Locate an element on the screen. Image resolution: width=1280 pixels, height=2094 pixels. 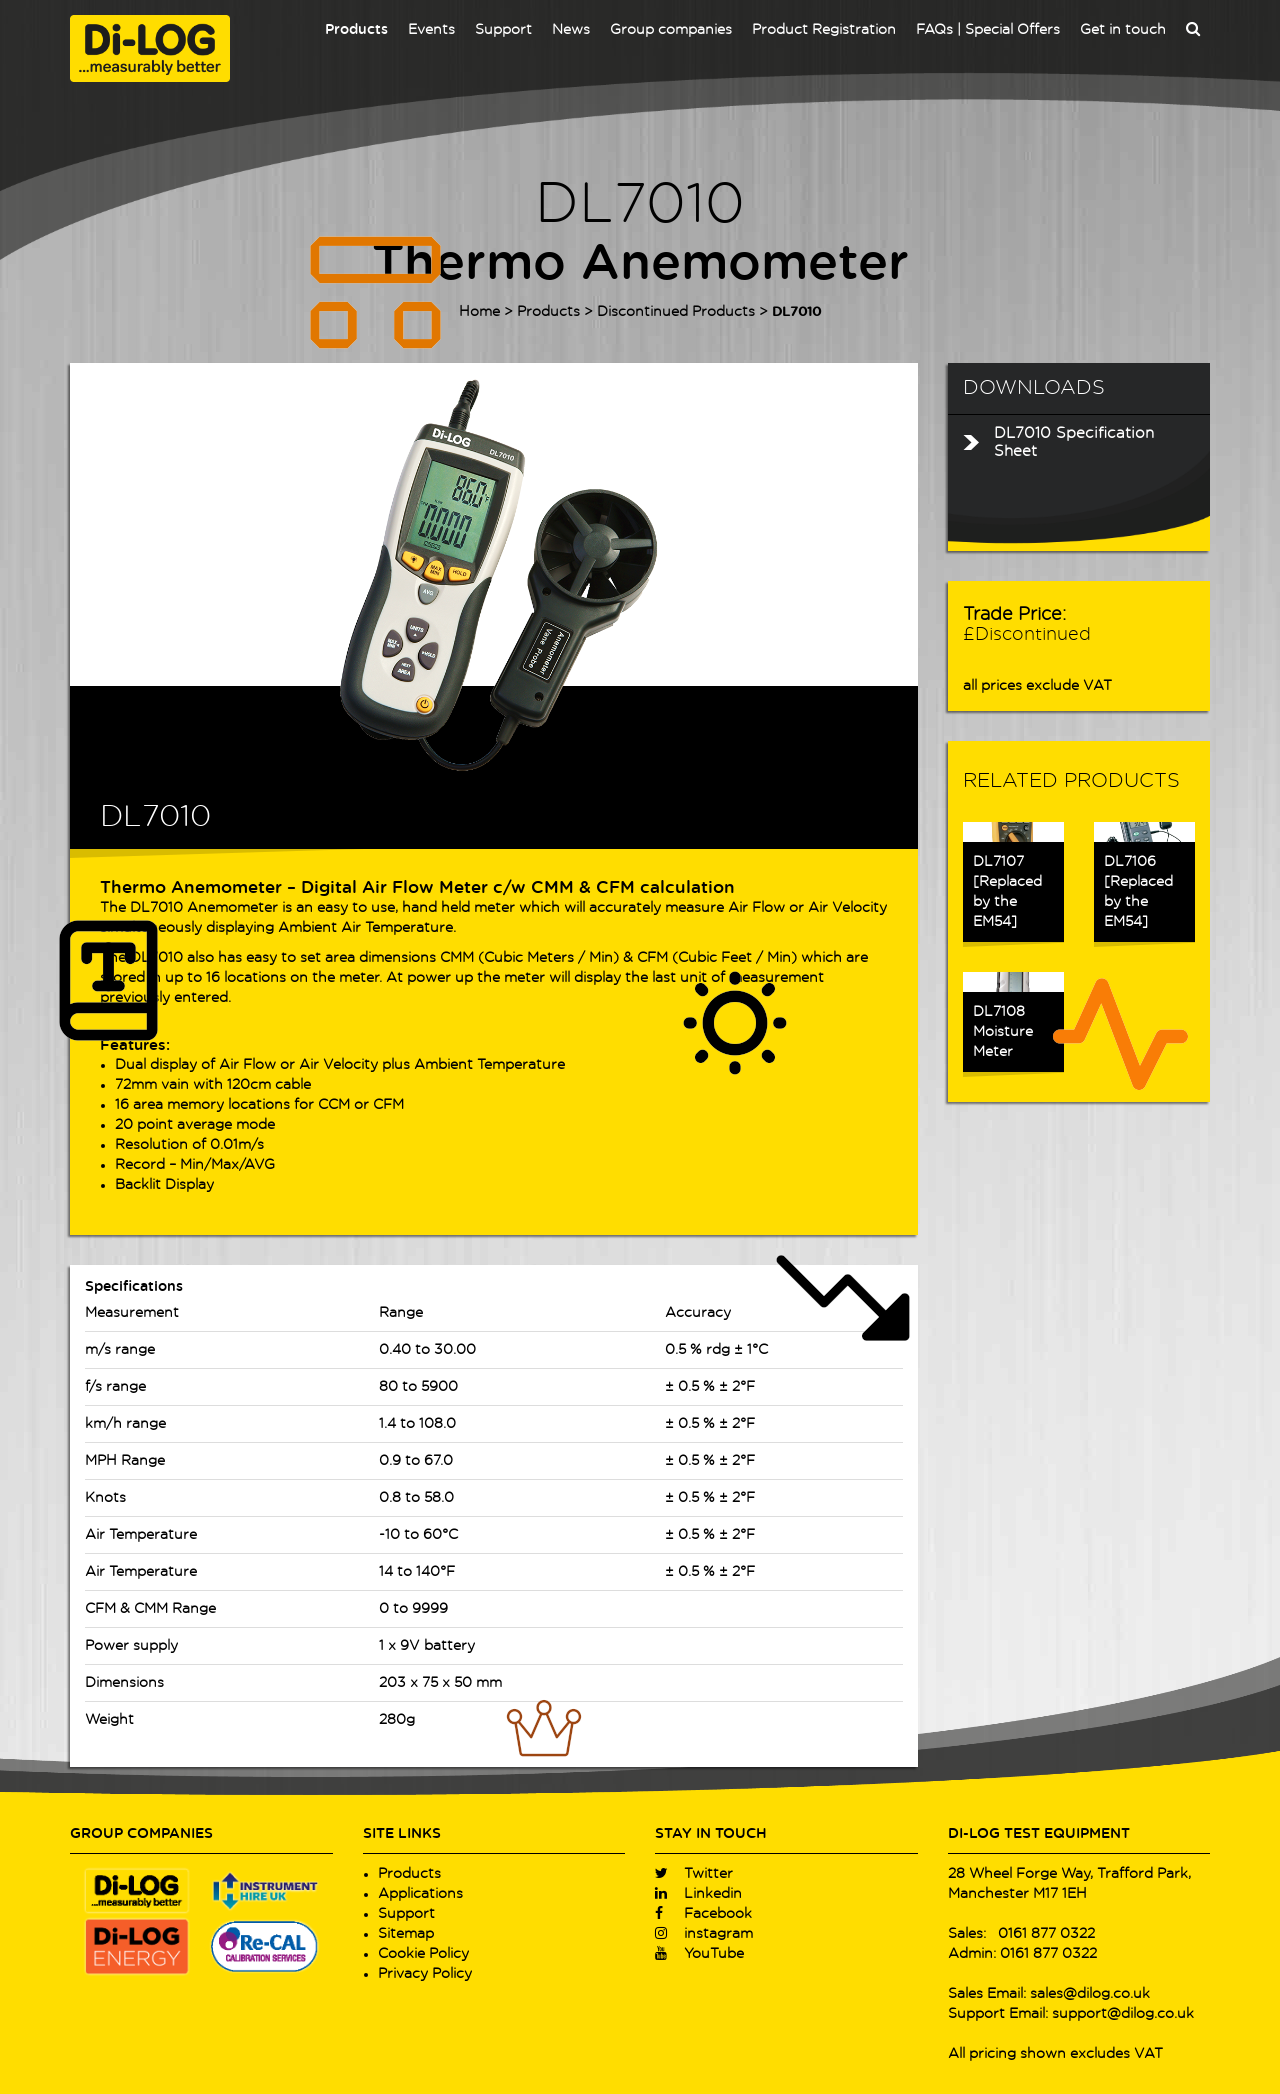
view health or heart rate data is located at coordinates (1120, 1036).